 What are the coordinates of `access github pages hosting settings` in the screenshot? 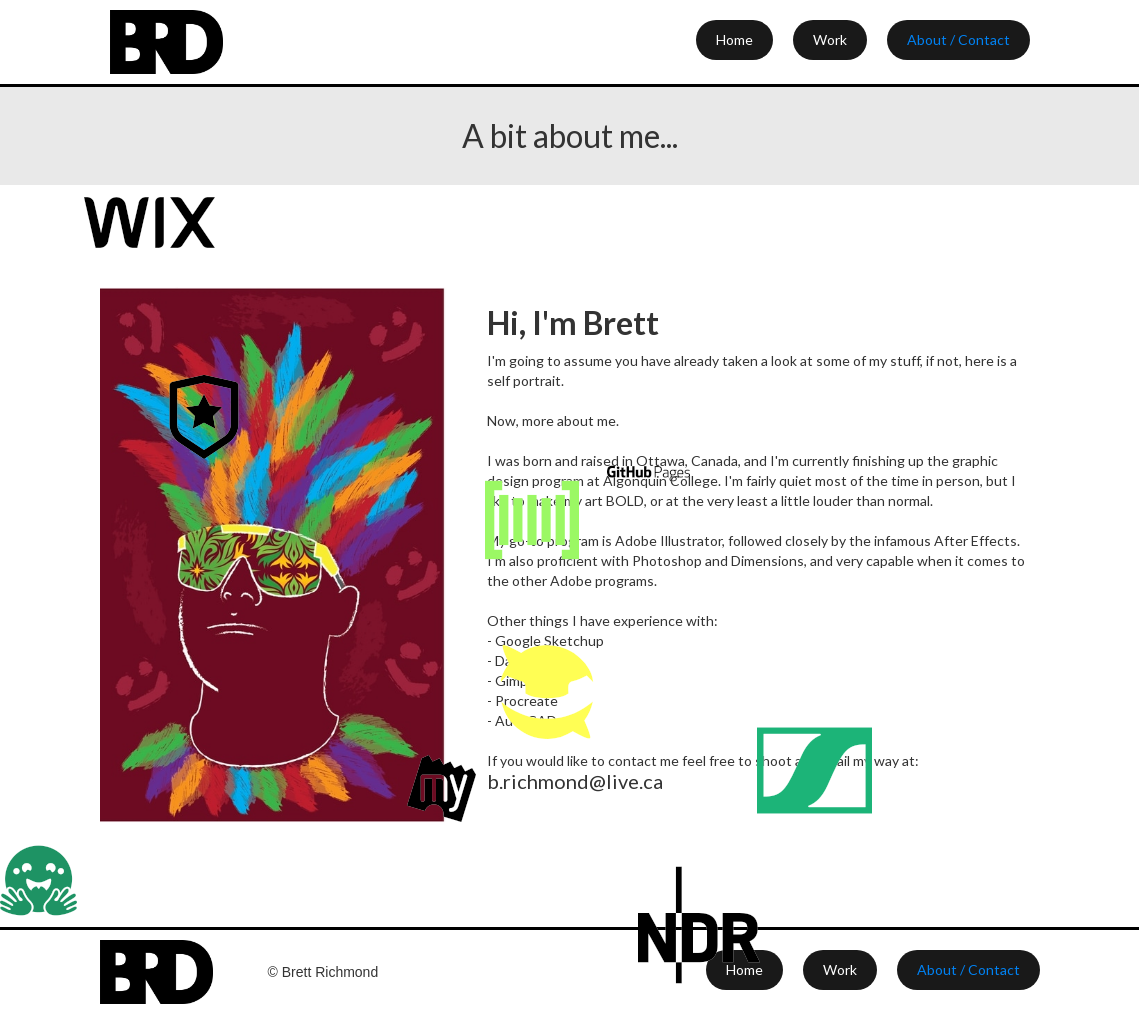 It's located at (648, 473).